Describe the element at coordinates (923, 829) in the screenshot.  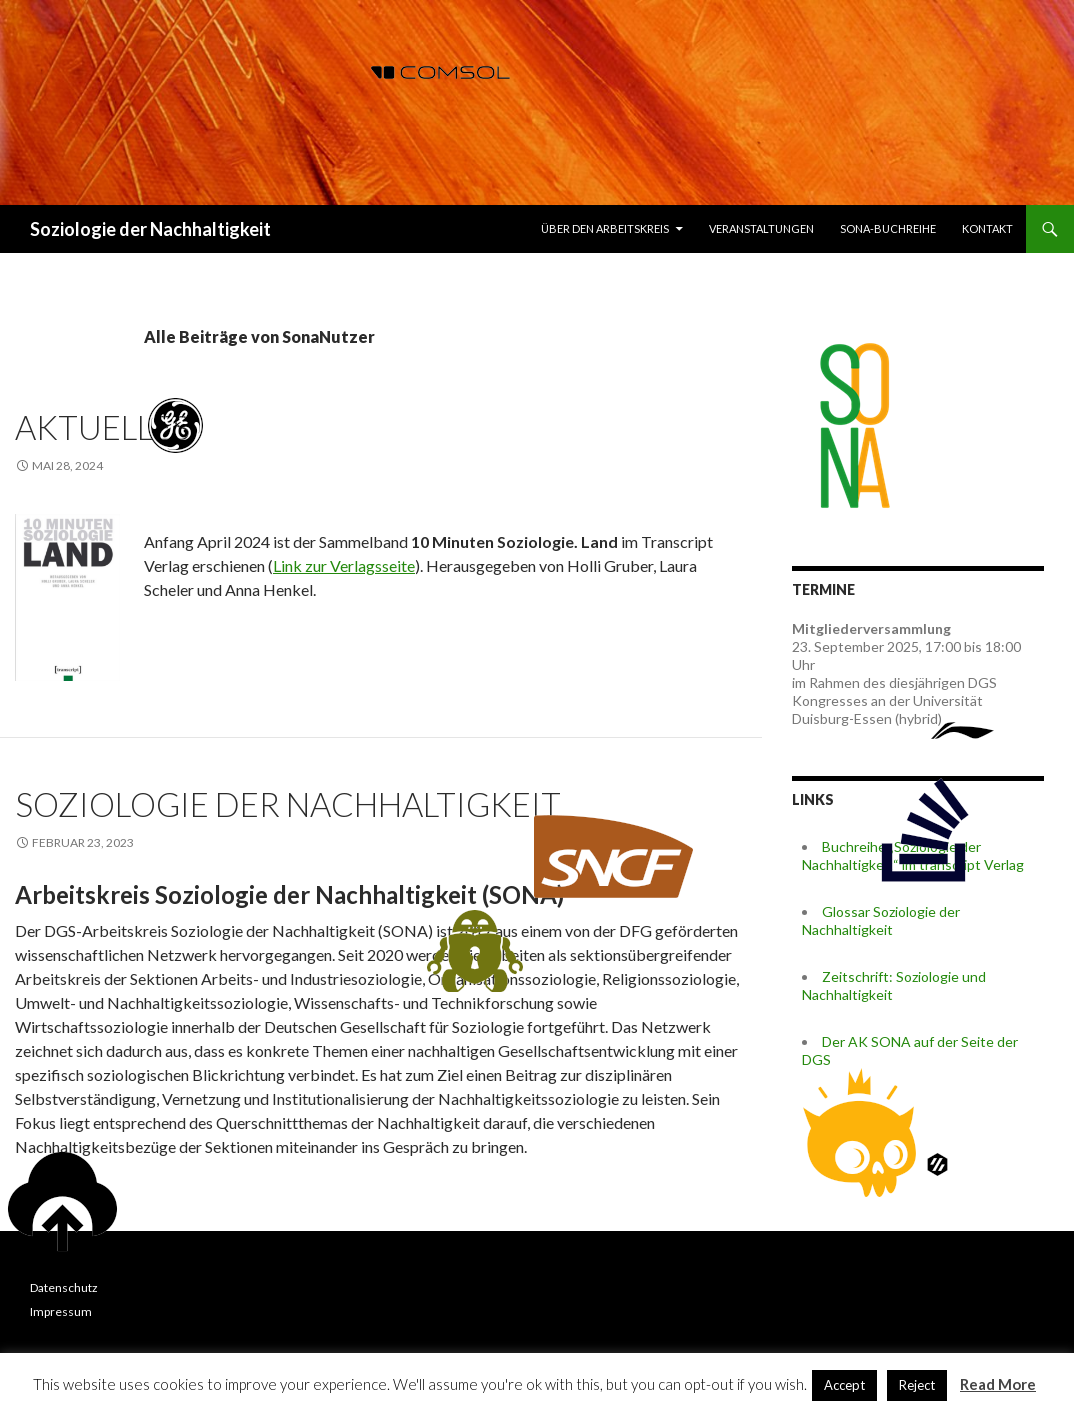
I see `visit stack overflow website` at that location.